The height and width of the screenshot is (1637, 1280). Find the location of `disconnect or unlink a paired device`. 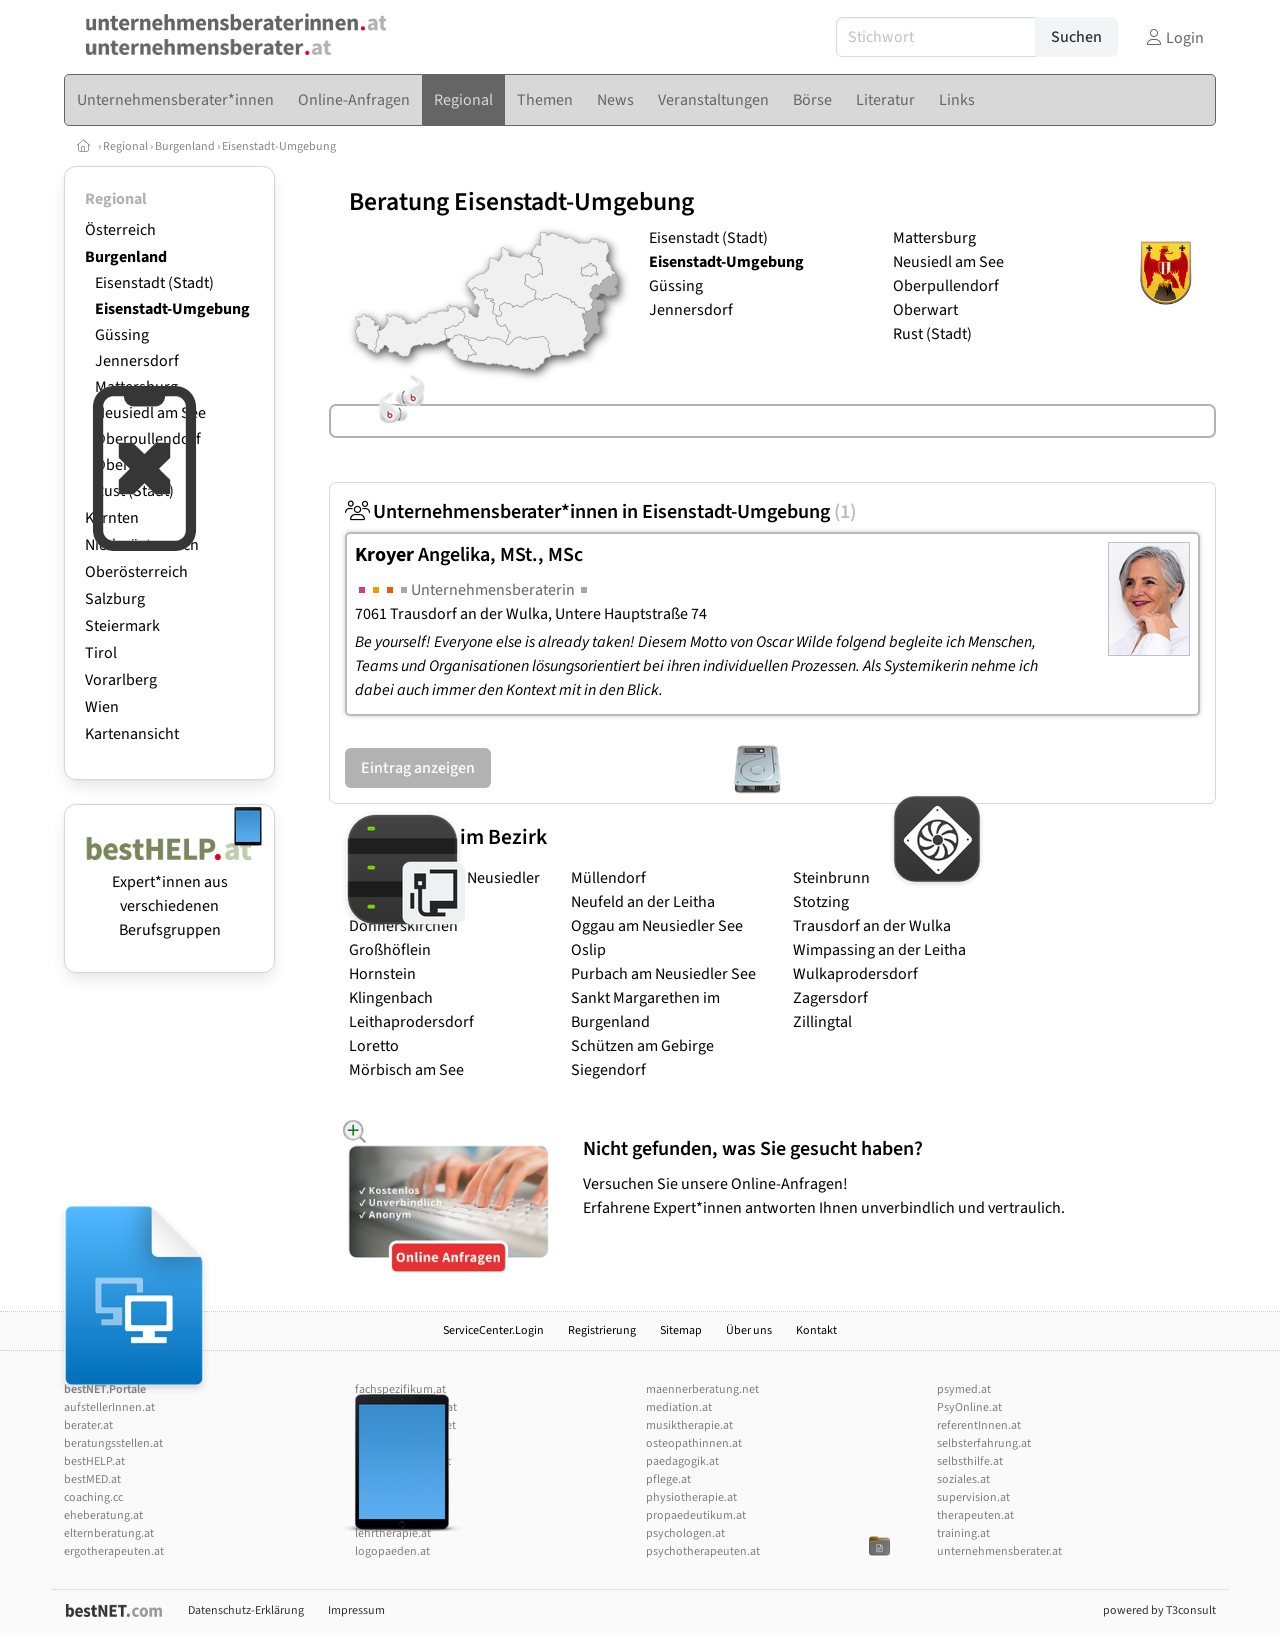

disconnect or unlink a paired device is located at coordinates (144, 468).